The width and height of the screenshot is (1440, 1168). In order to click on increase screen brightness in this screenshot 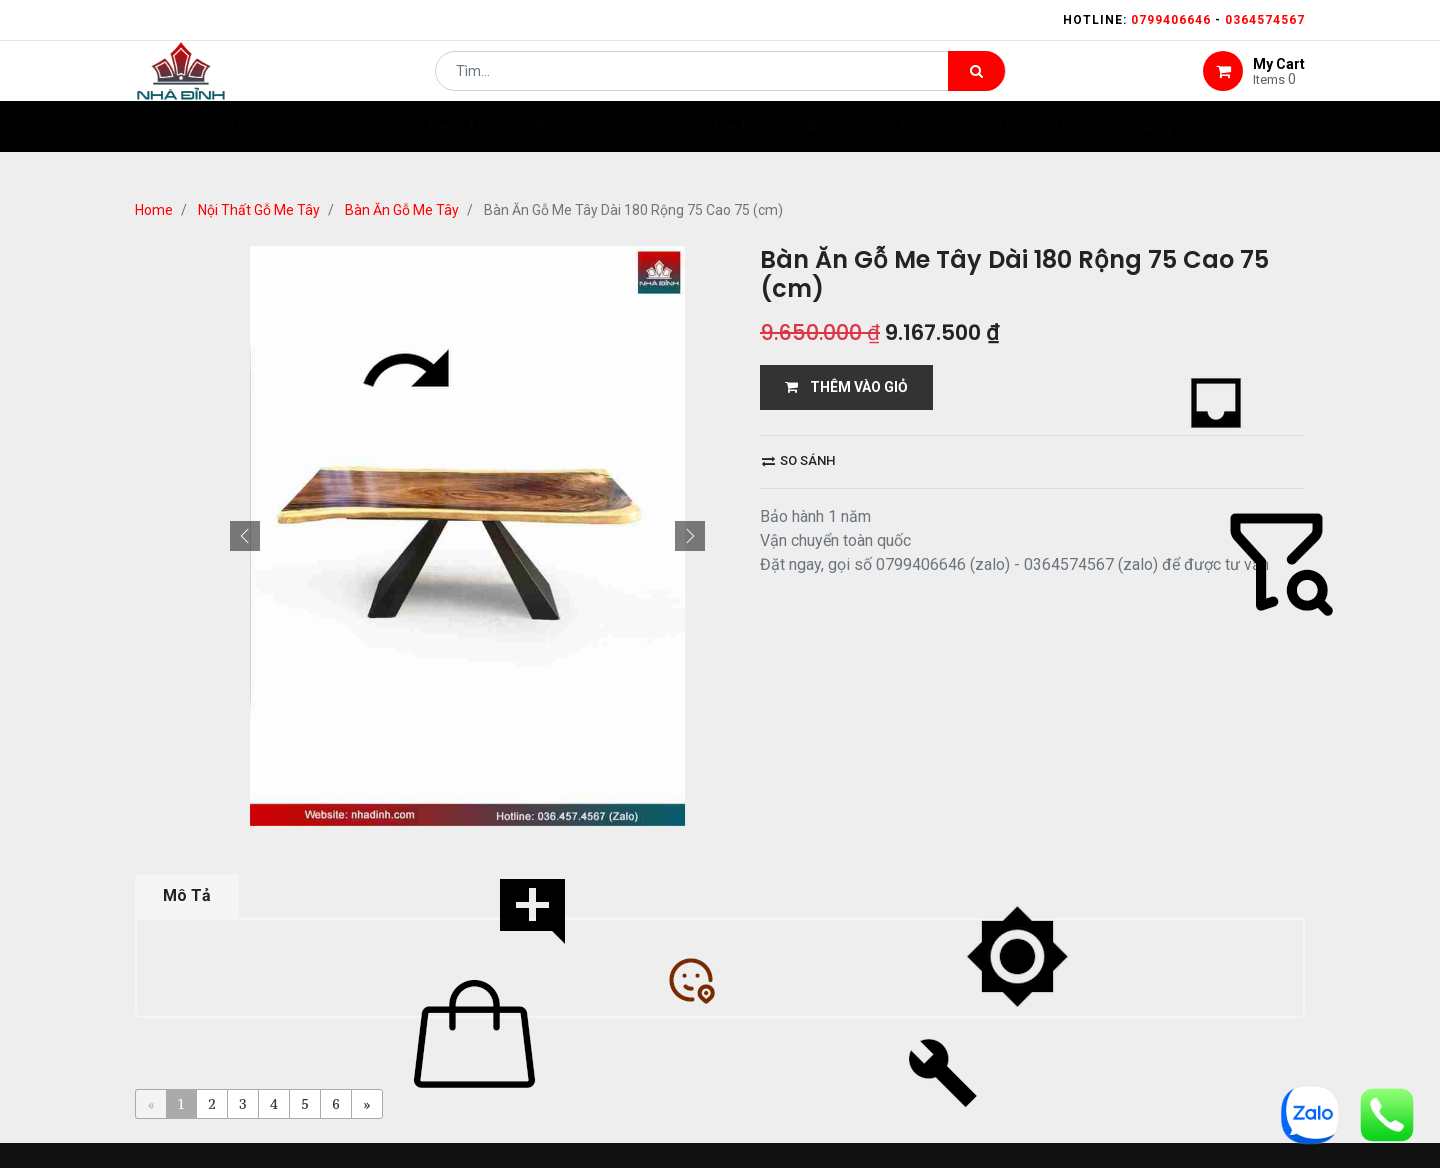, I will do `click(1017, 956)`.